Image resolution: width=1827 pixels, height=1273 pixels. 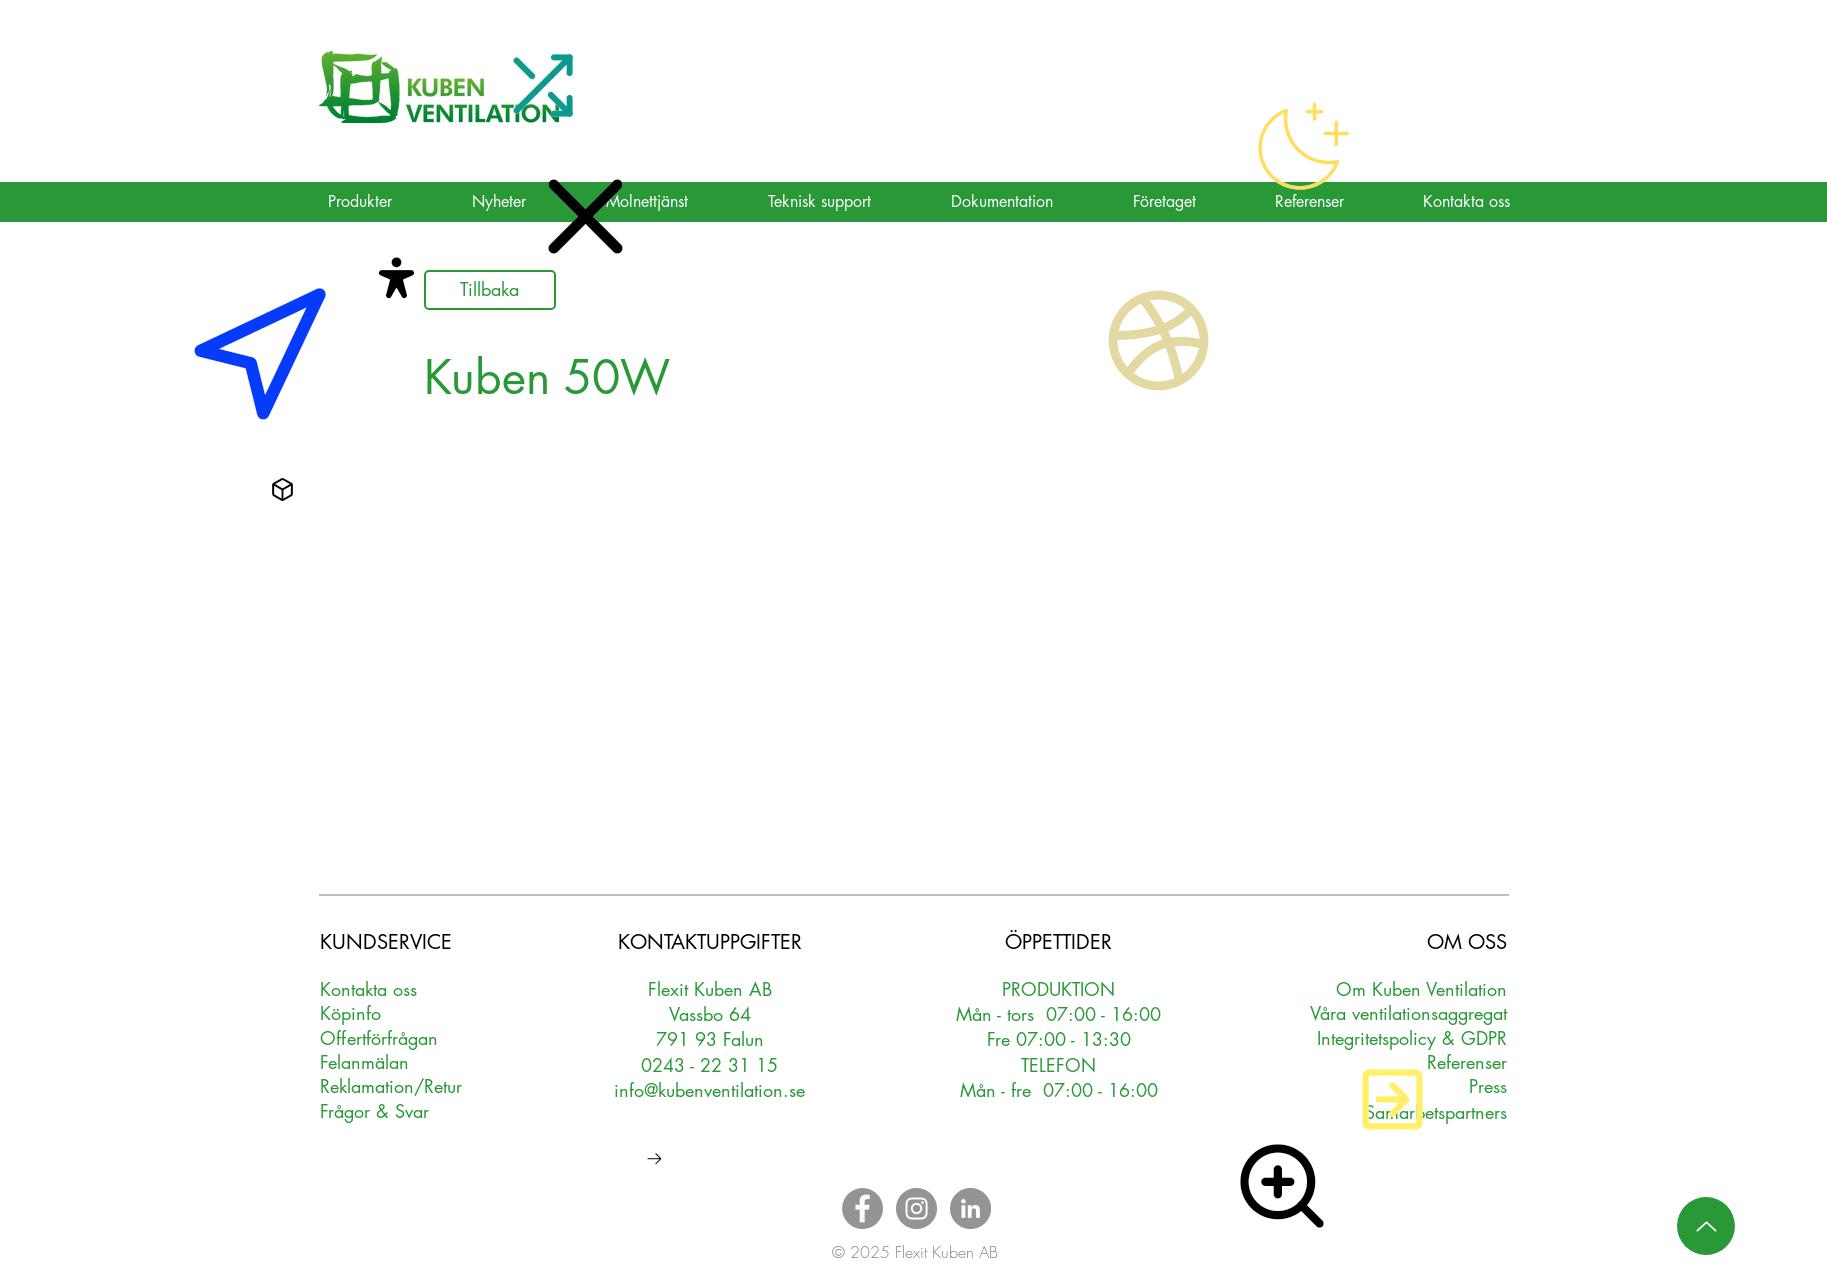 What do you see at coordinates (282, 489) in the screenshot?
I see `view package or shipment details` at bounding box center [282, 489].